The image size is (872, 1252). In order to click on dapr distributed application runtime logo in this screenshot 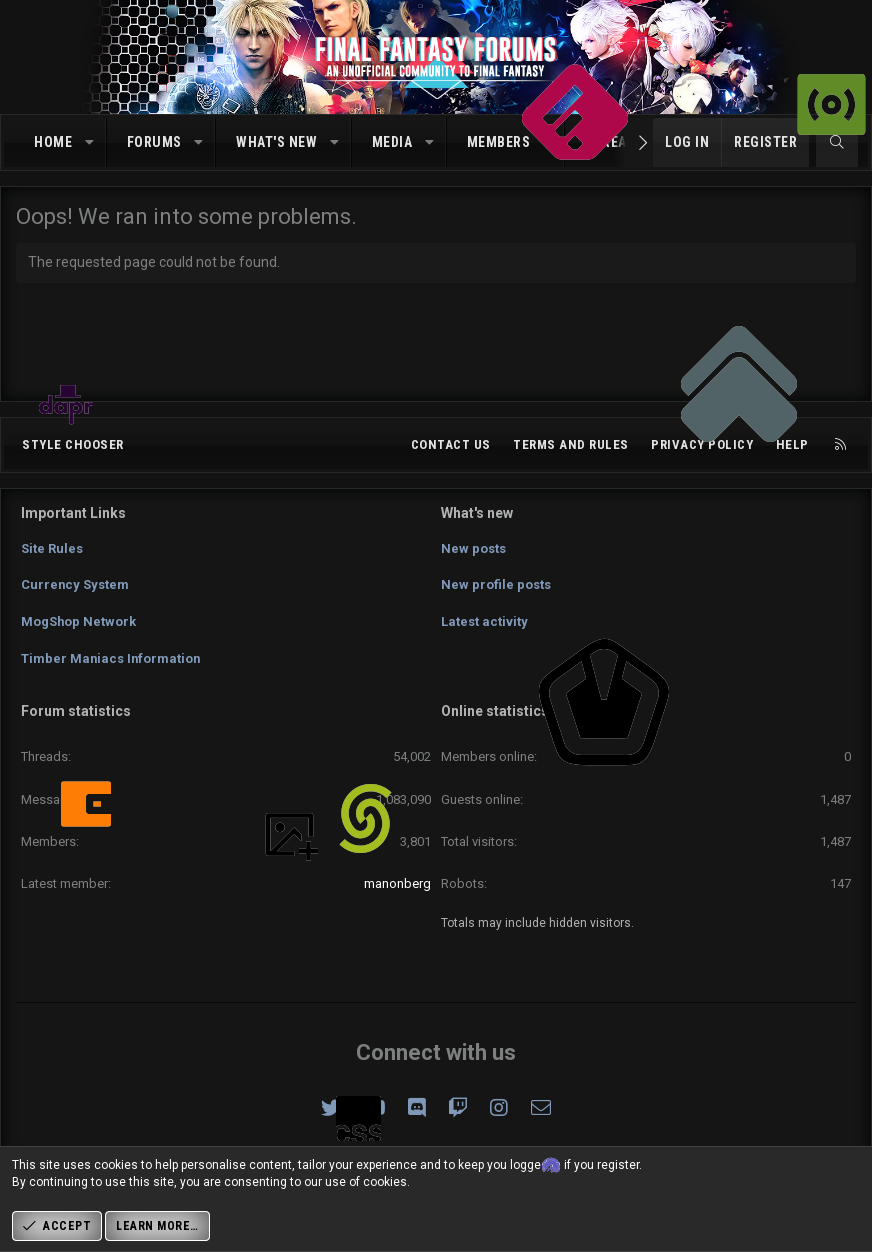, I will do `click(66, 405)`.